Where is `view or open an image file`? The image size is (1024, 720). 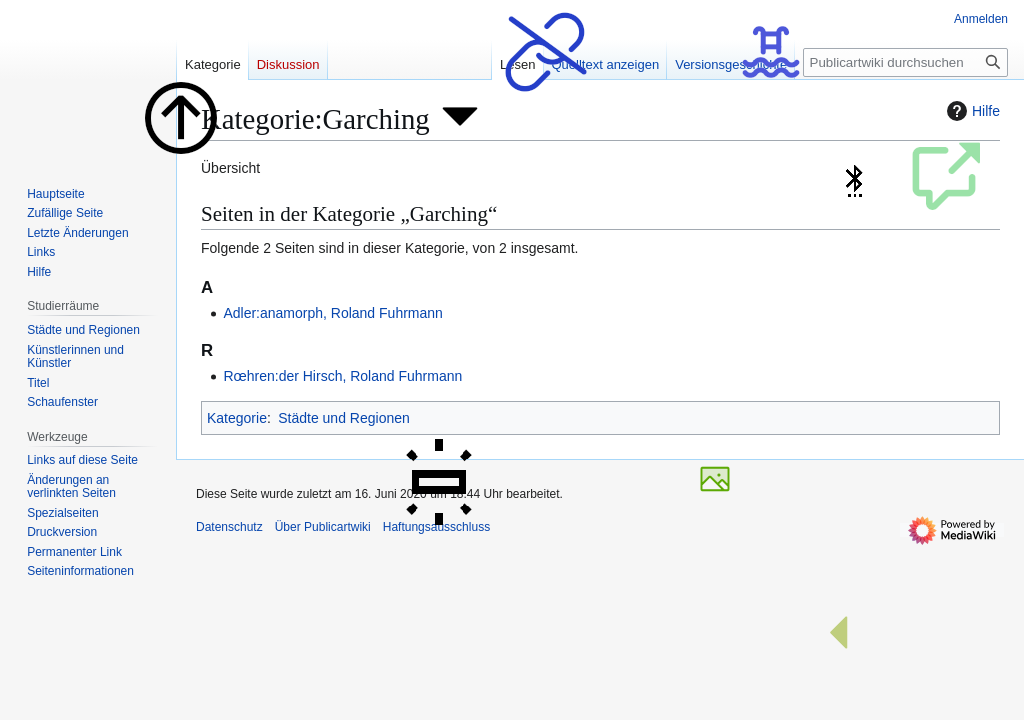 view or open an image file is located at coordinates (715, 479).